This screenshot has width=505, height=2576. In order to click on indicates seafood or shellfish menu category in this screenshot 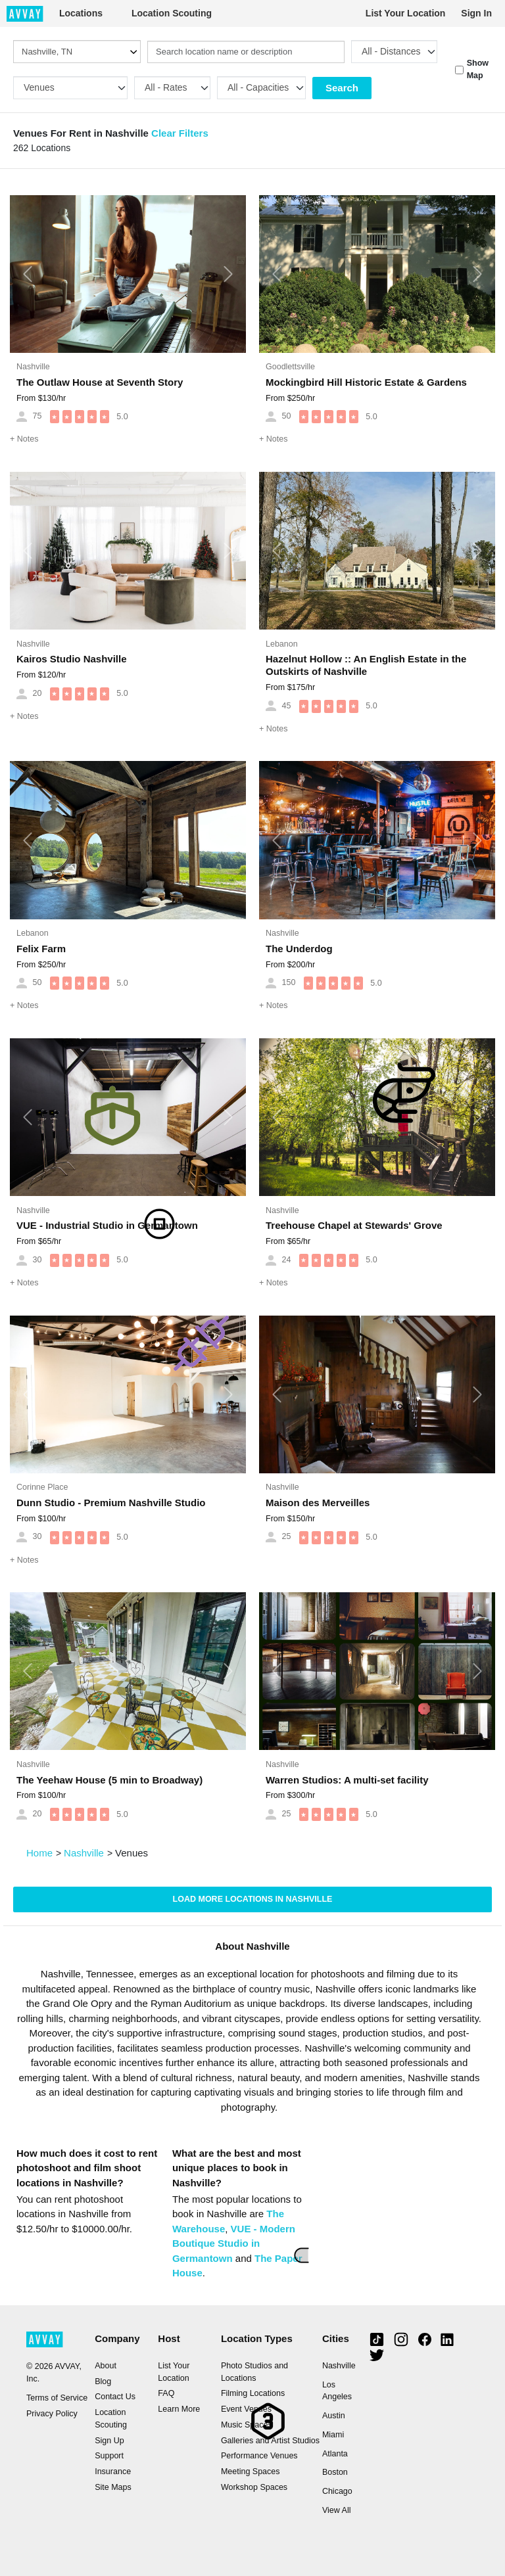, I will do `click(404, 1093)`.